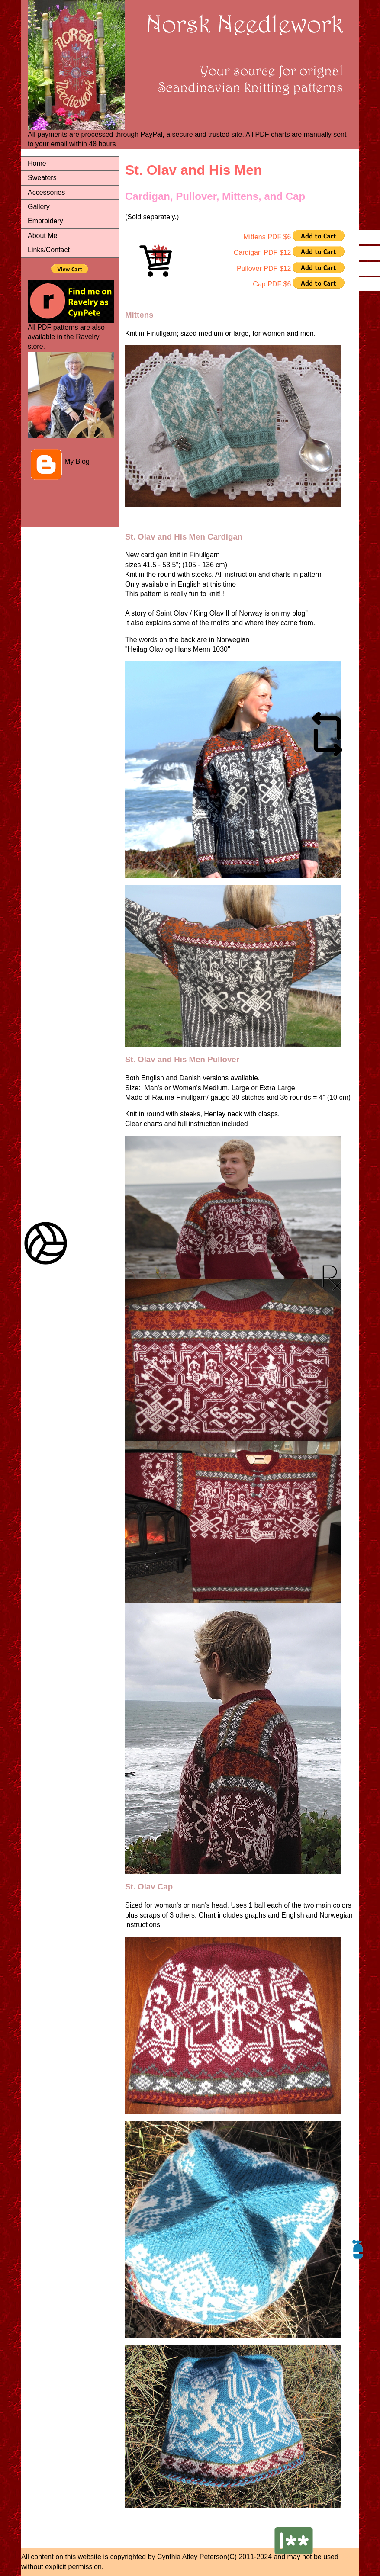 This screenshot has height=2576, width=380. Describe the element at coordinates (358, 2249) in the screenshot. I see `access scuba diving equipment or gear` at that location.